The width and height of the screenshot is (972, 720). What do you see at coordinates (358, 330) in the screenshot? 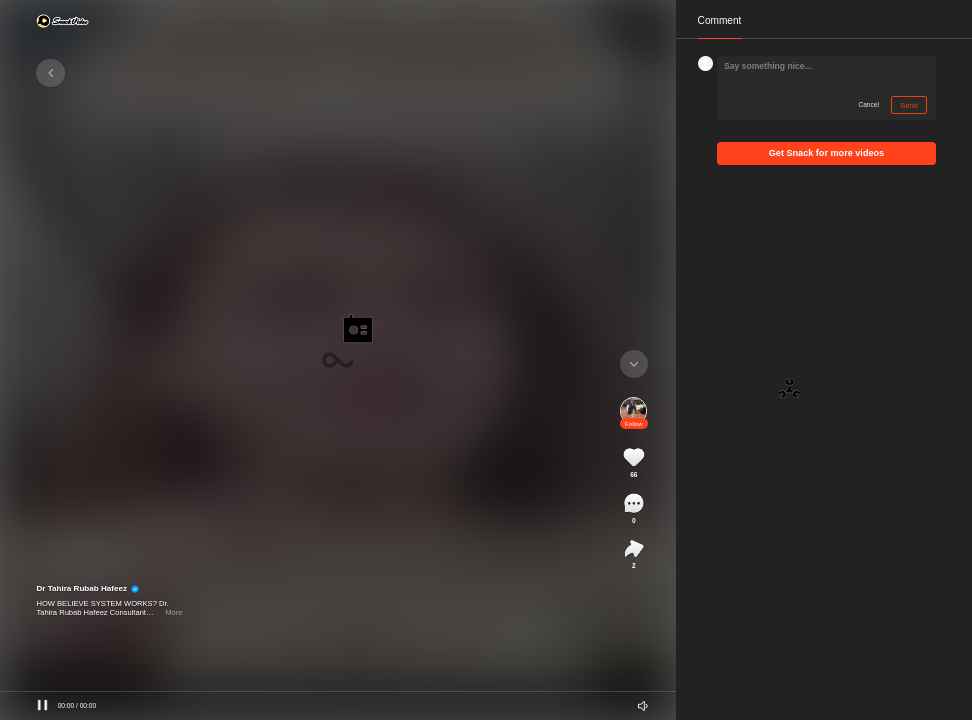
I see `access radio or audio streaming` at bounding box center [358, 330].